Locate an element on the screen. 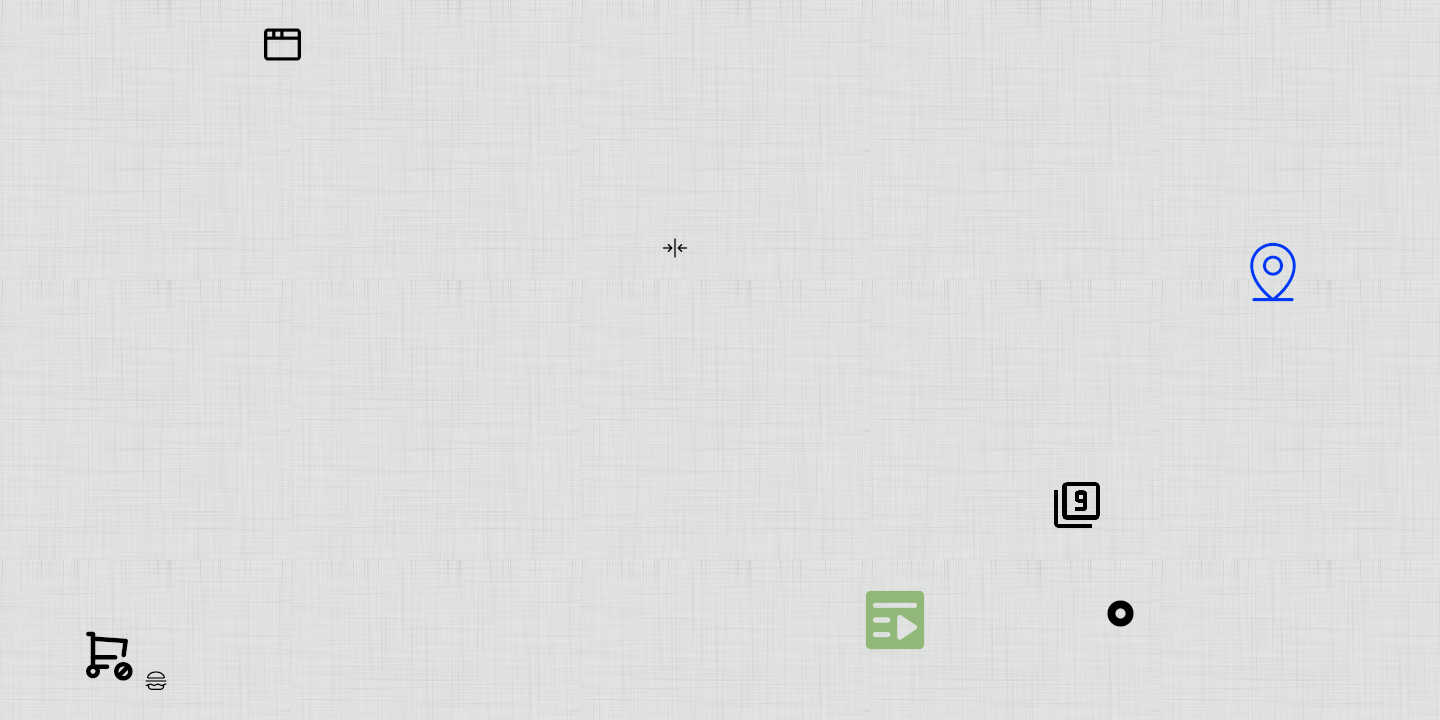  indicates 9 items in a stack or collection is located at coordinates (1077, 505).